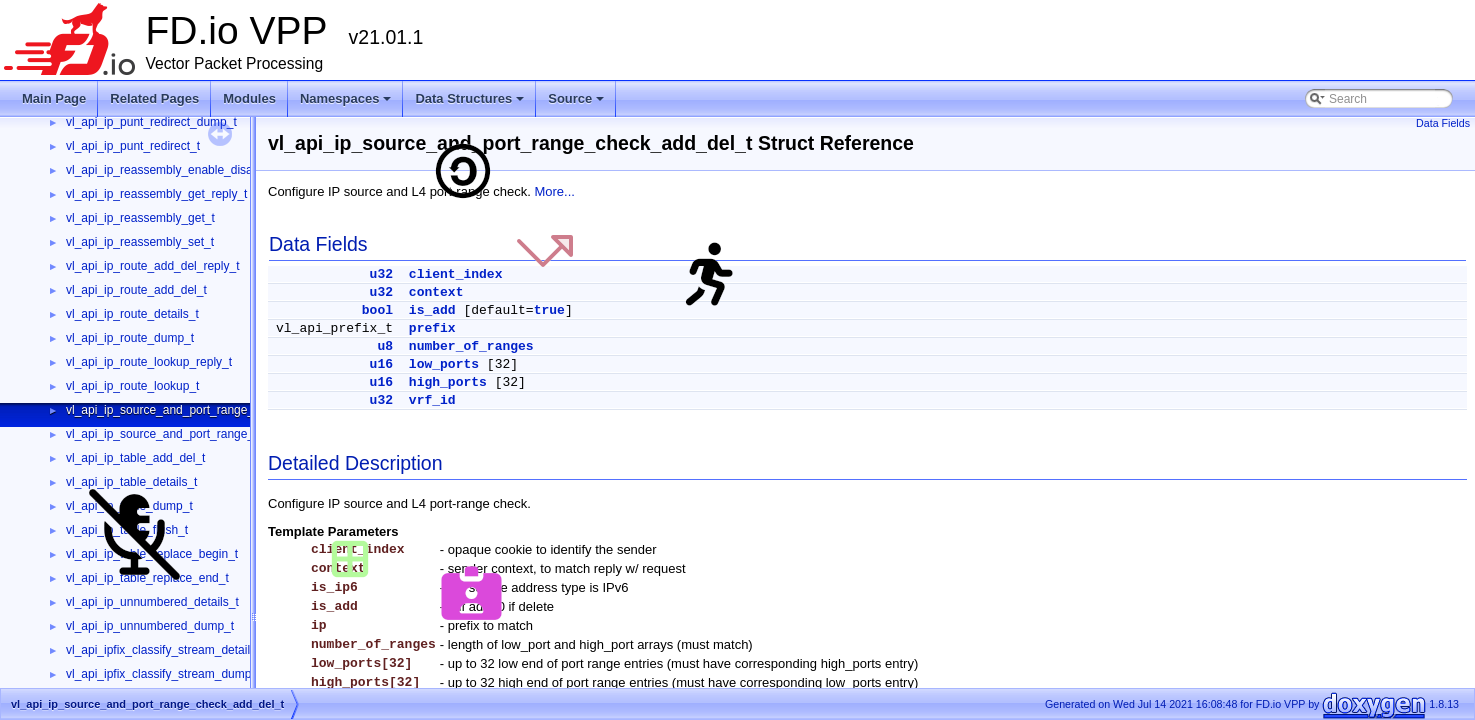  What do you see at coordinates (350, 559) in the screenshot?
I see `apply borders to all cells in a table` at bounding box center [350, 559].